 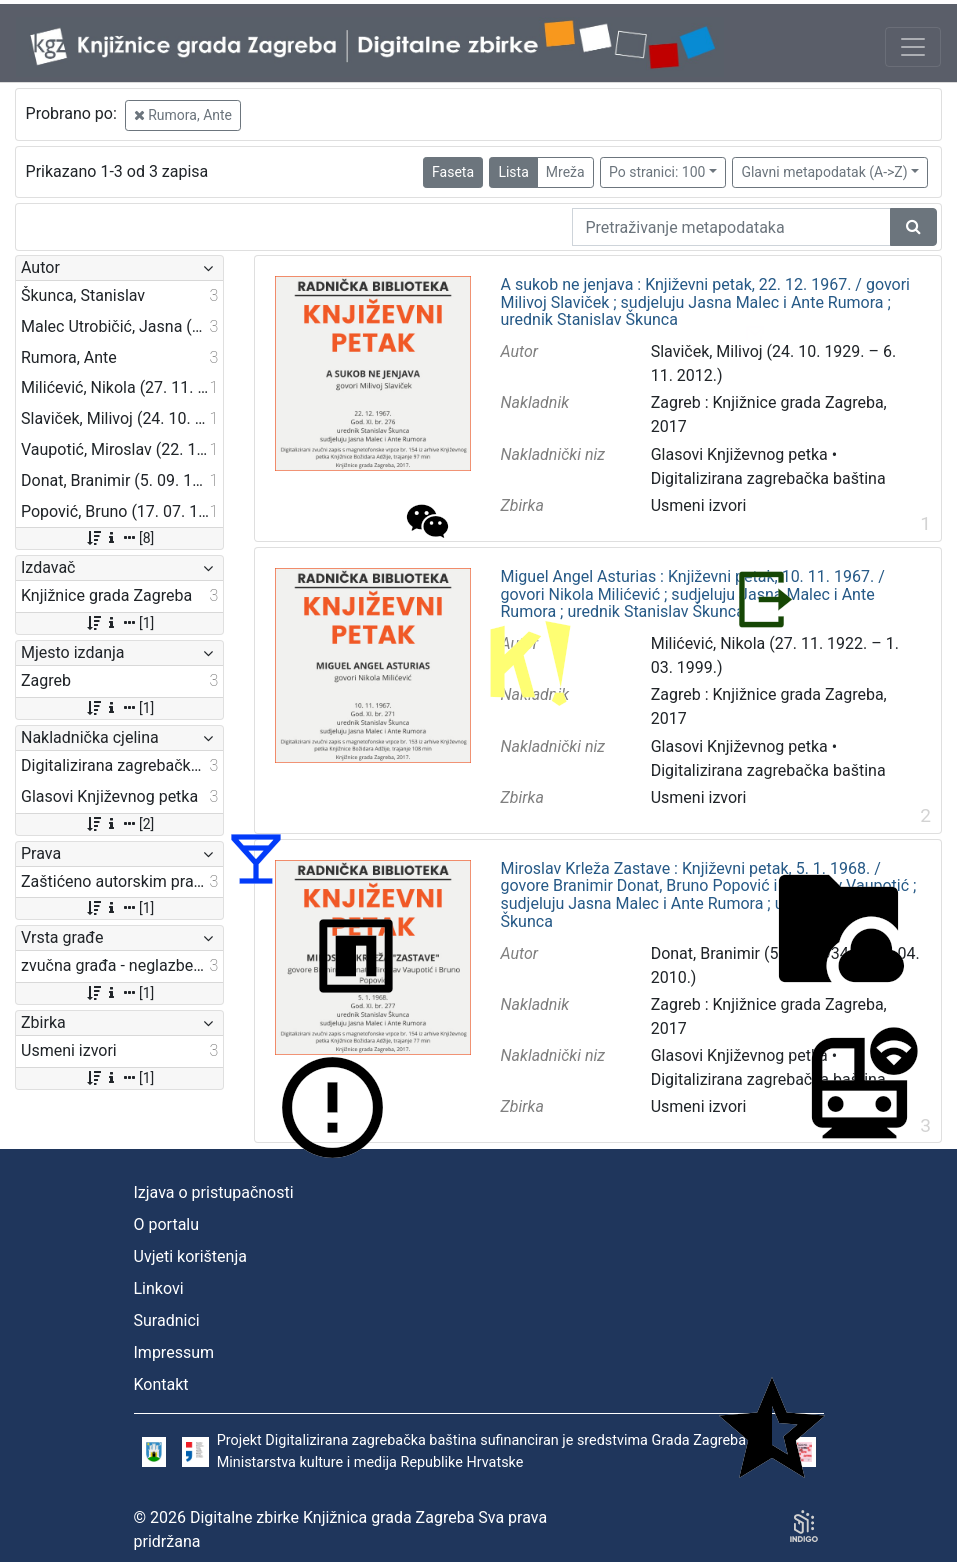 What do you see at coordinates (772, 1430) in the screenshot?
I see `indicates a partial or half-star rating` at bounding box center [772, 1430].